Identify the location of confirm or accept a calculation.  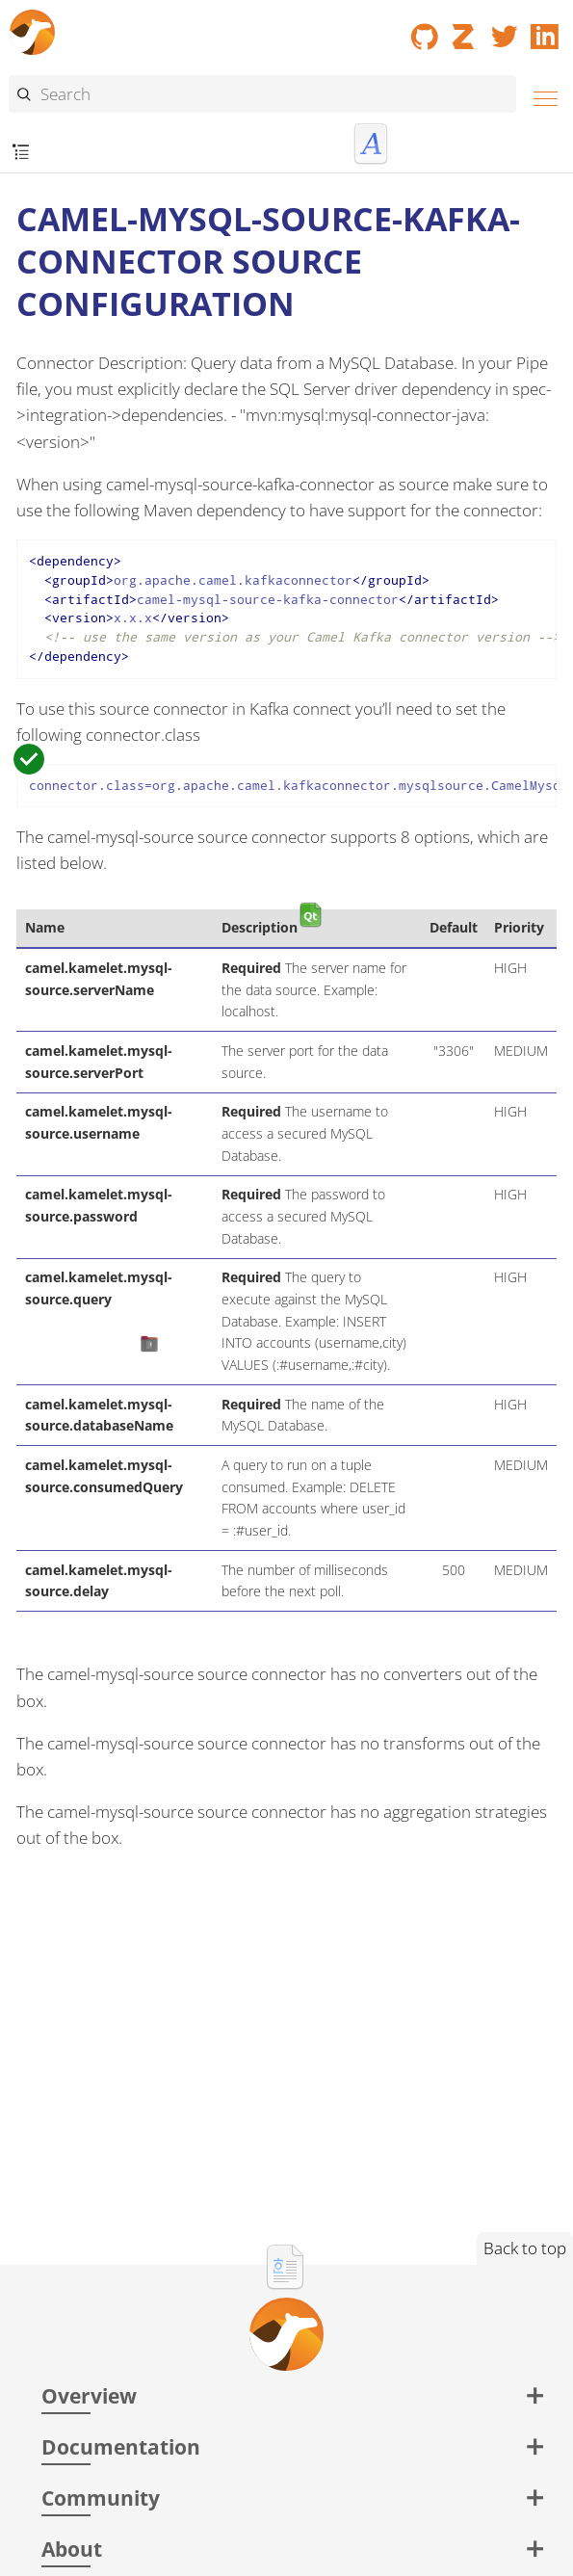
(29, 759).